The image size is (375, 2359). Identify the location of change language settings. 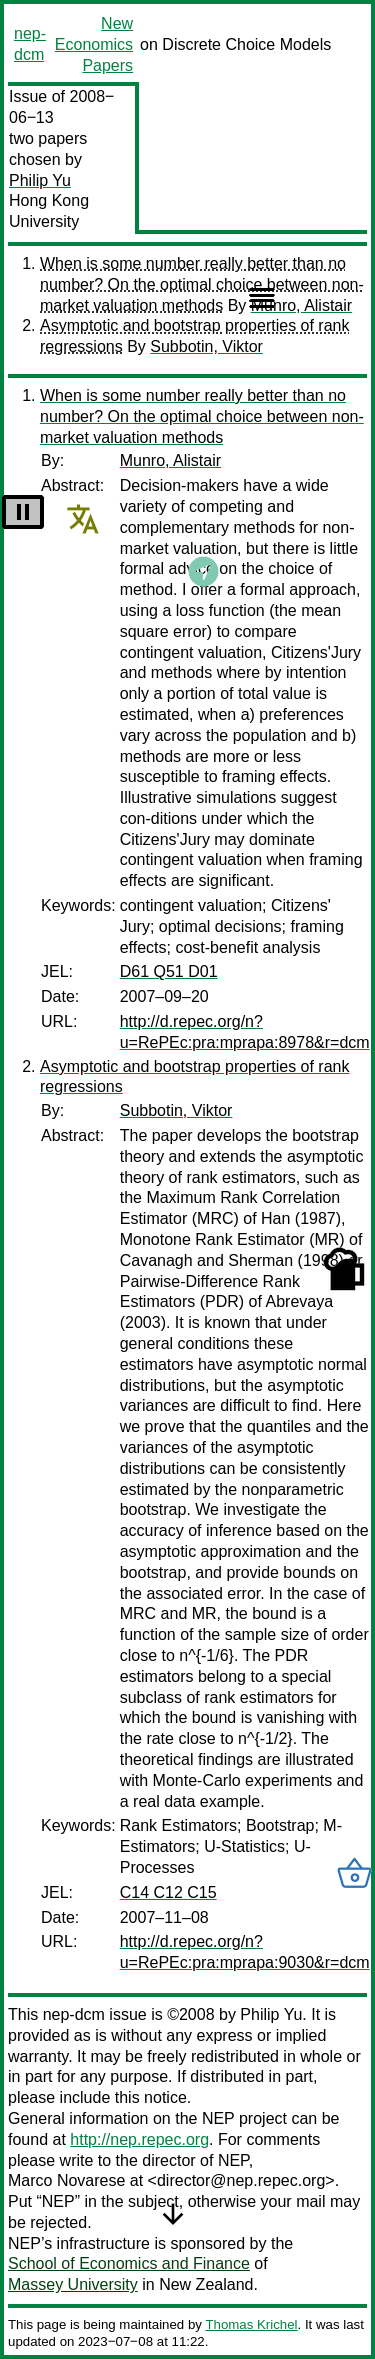
(83, 519).